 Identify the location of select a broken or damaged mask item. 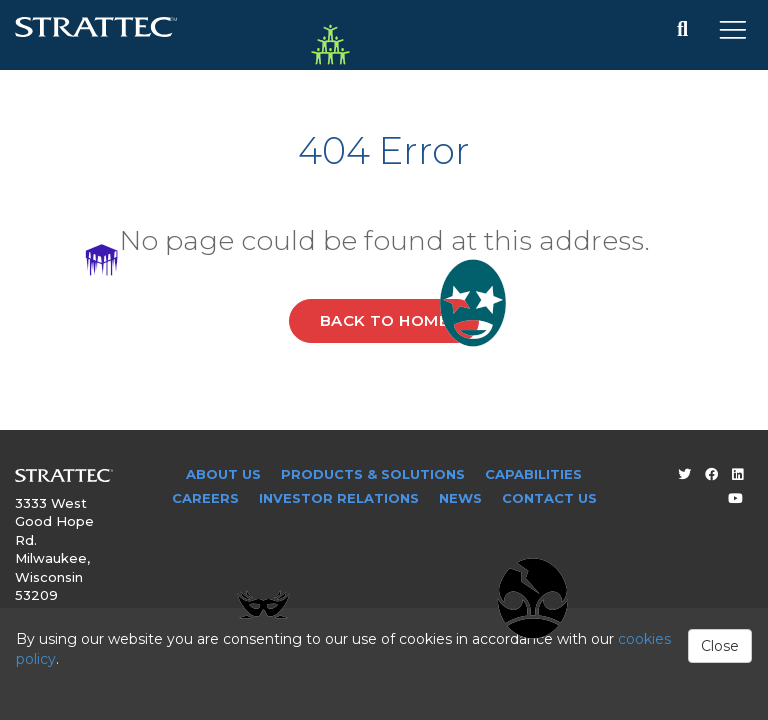
(533, 598).